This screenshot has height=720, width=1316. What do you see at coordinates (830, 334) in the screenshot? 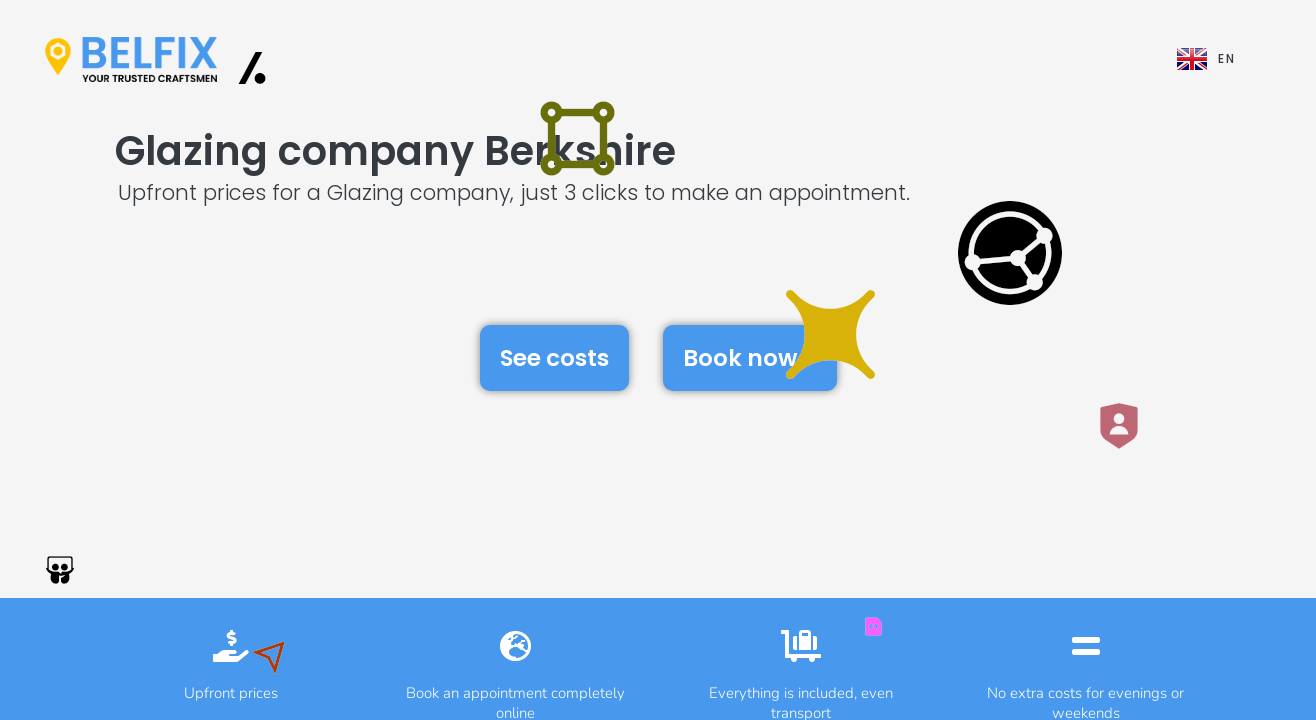
I see `nextra documentation framework logo` at bounding box center [830, 334].